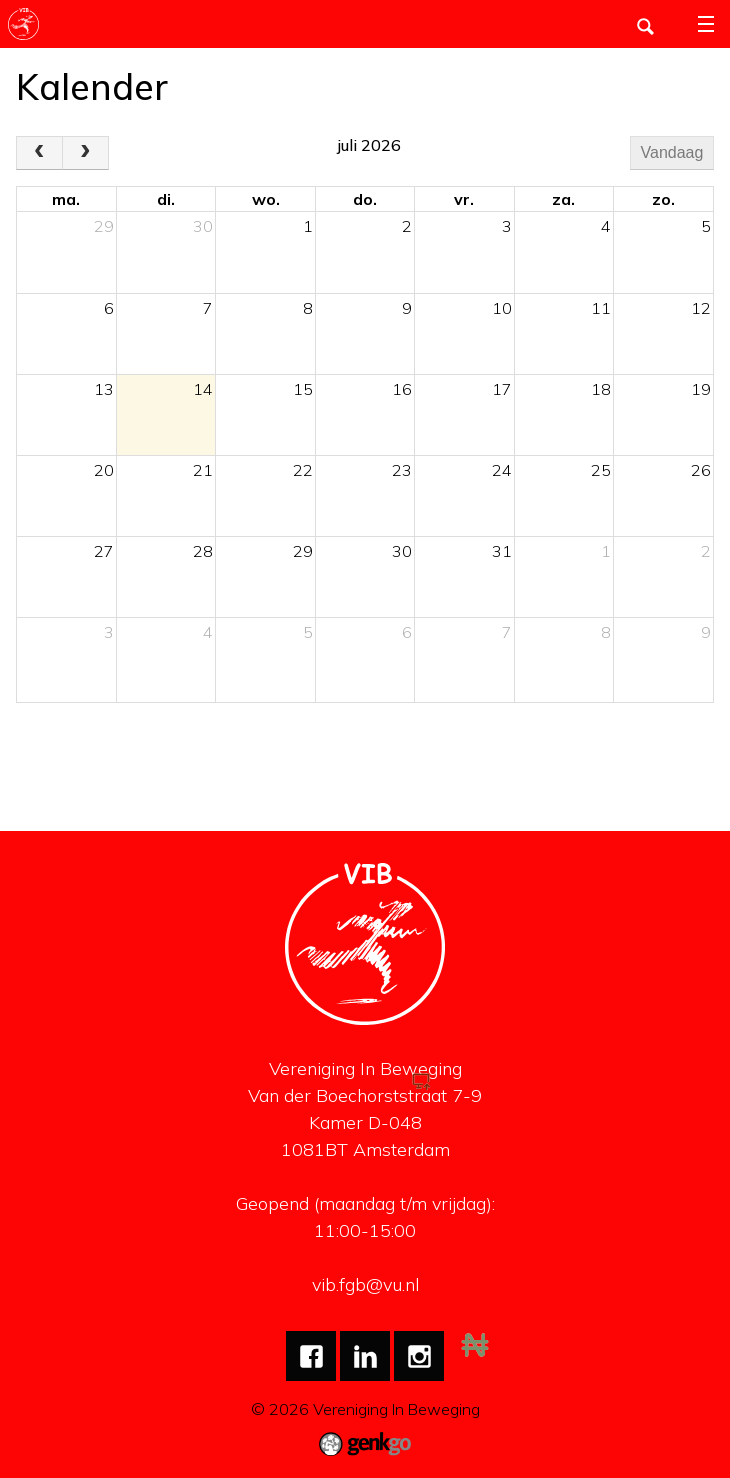  Describe the element at coordinates (475, 1345) in the screenshot. I see `indicates Nigerian naira currency` at that location.